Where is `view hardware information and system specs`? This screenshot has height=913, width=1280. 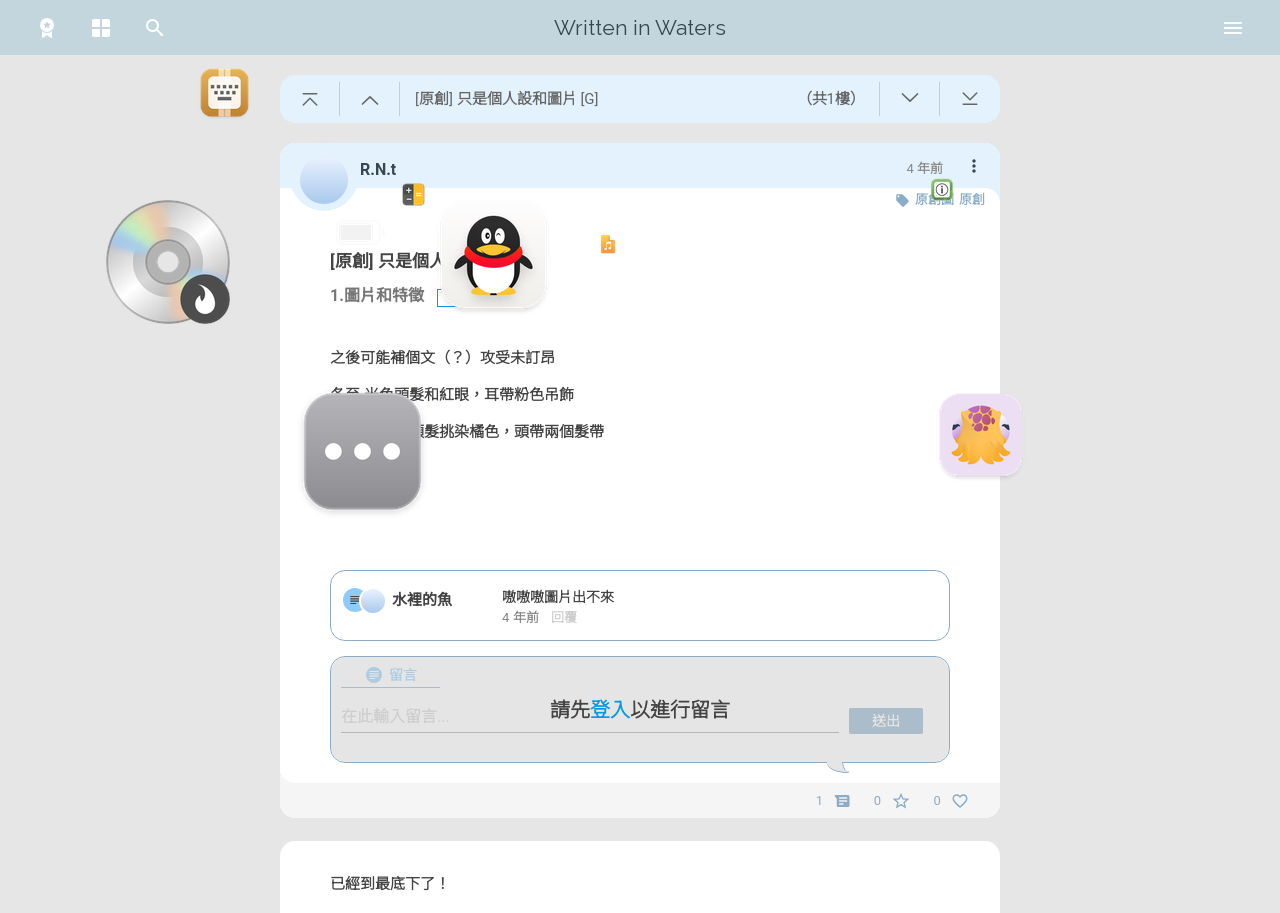
view hardware information and system specs is located at coordinates (942, 190).